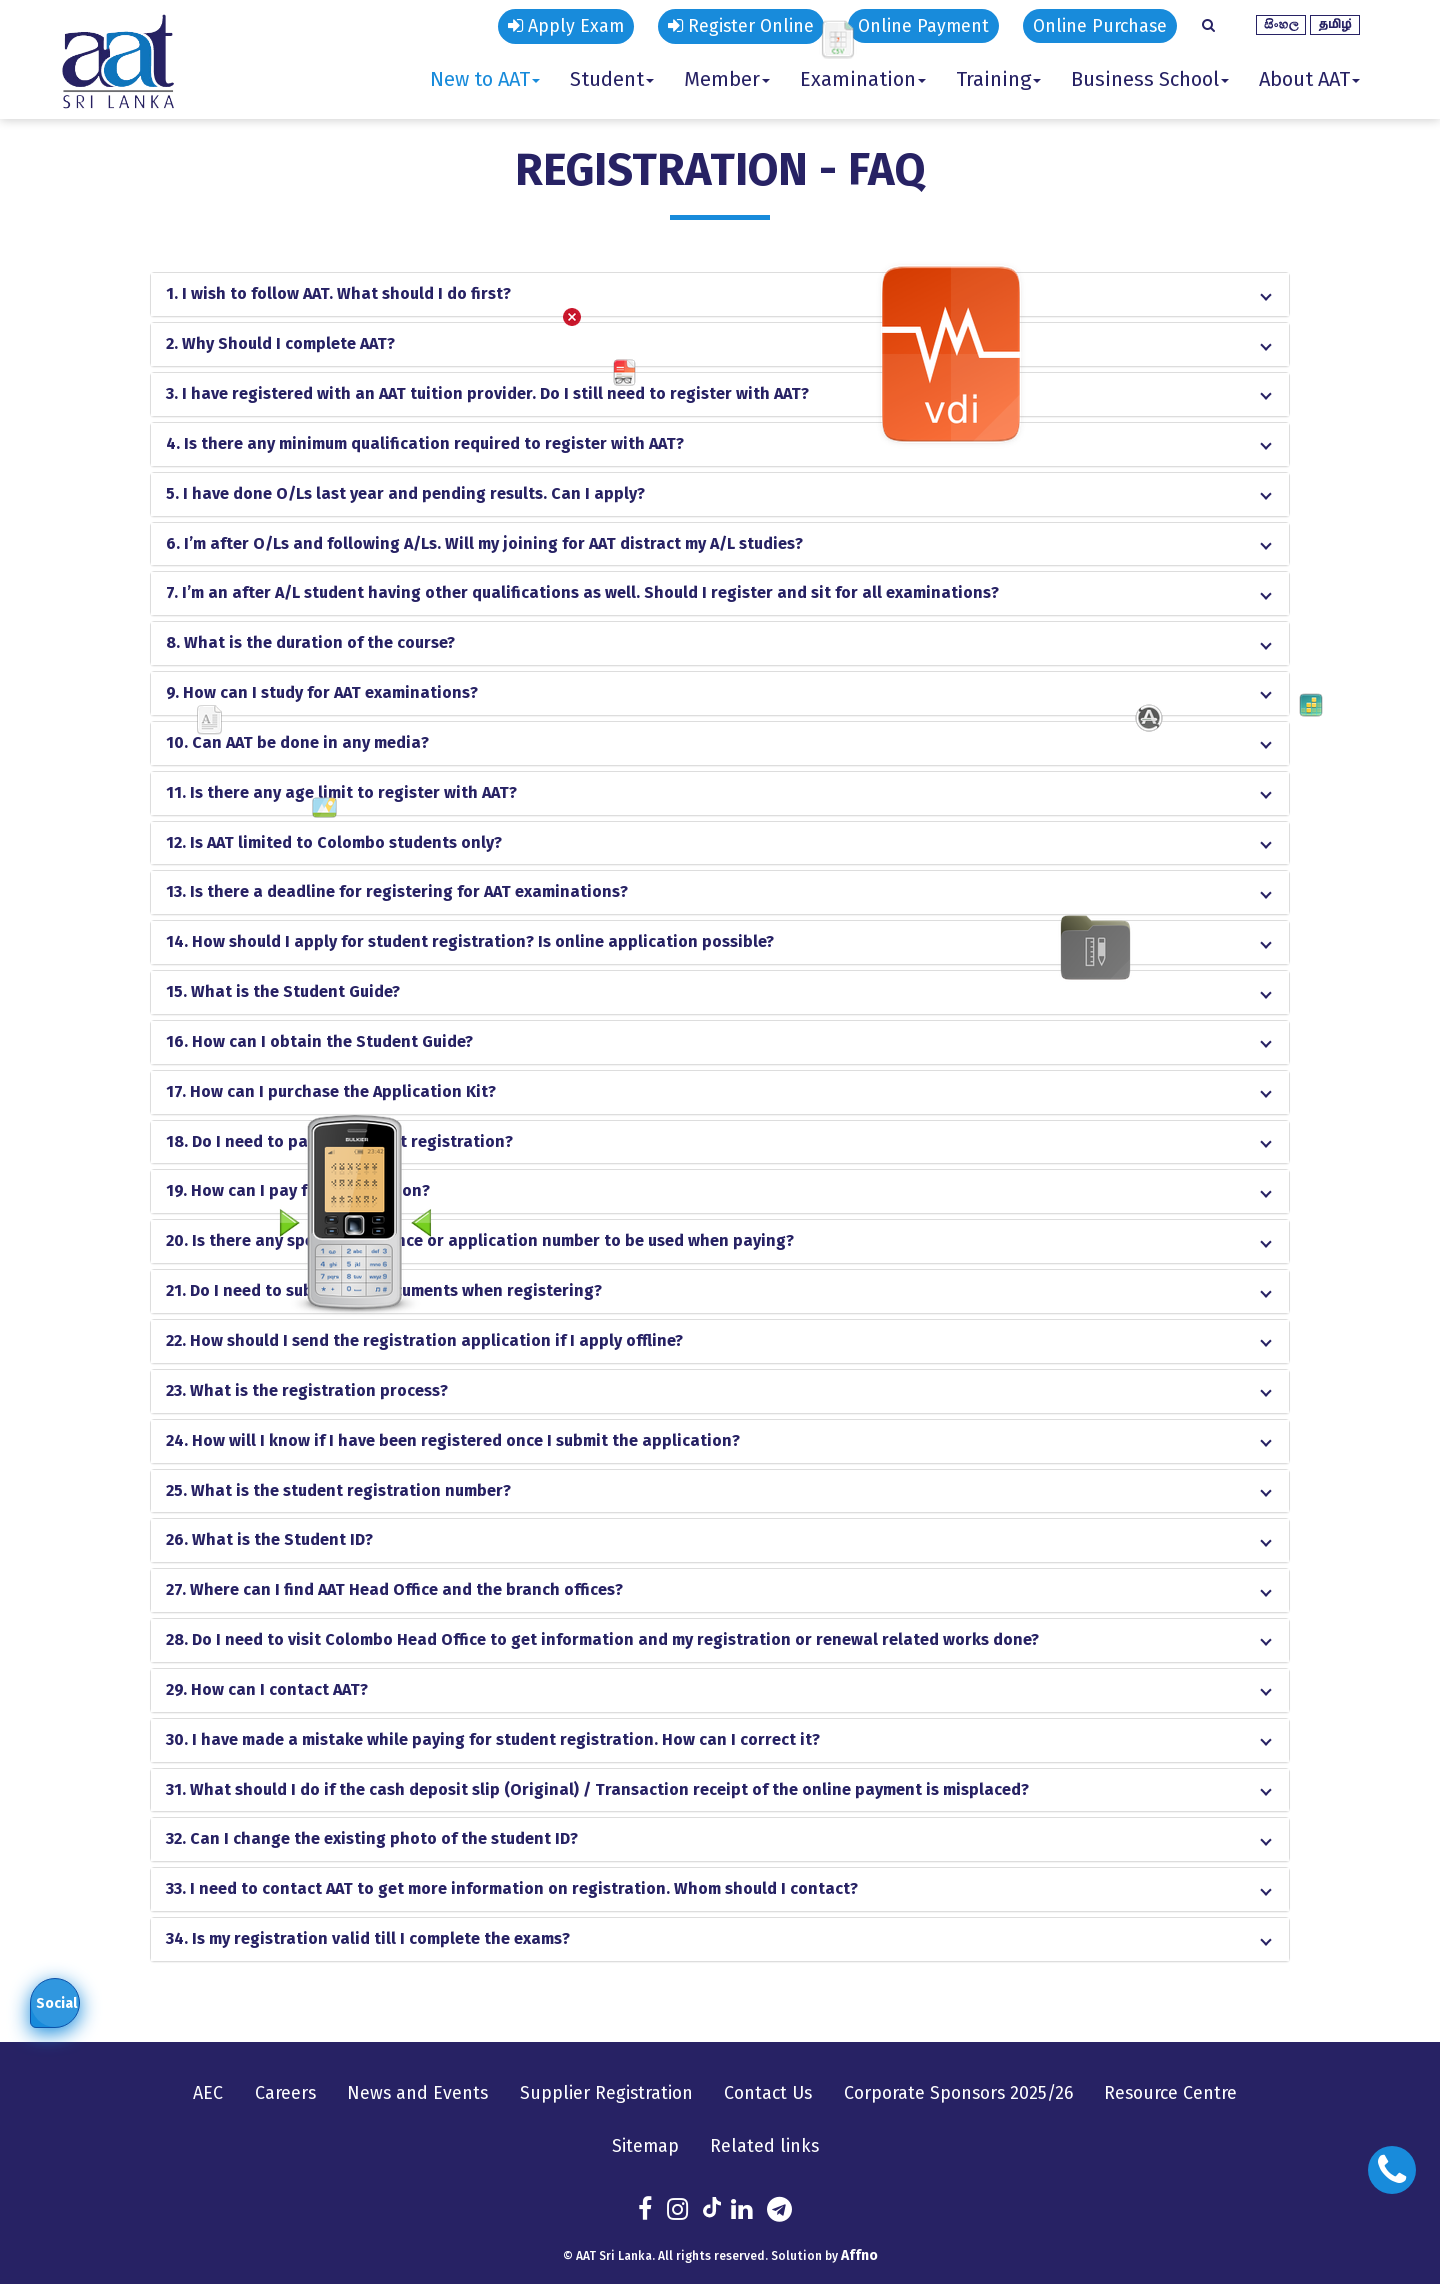 The width and height of the screenshot is (1440, 2284). What do you see at coordinates (209, 719) in the screenshot?
I see `open a rich text document` at bounding box center [209, 719].